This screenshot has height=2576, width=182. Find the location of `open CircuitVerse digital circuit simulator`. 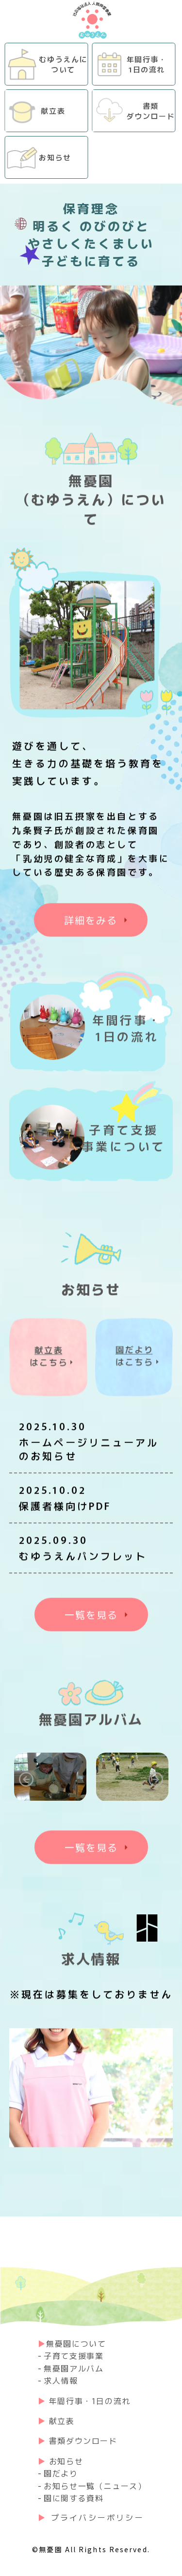

open CircuitVerse digital circuit simulator is located at coordinates (20, 223).